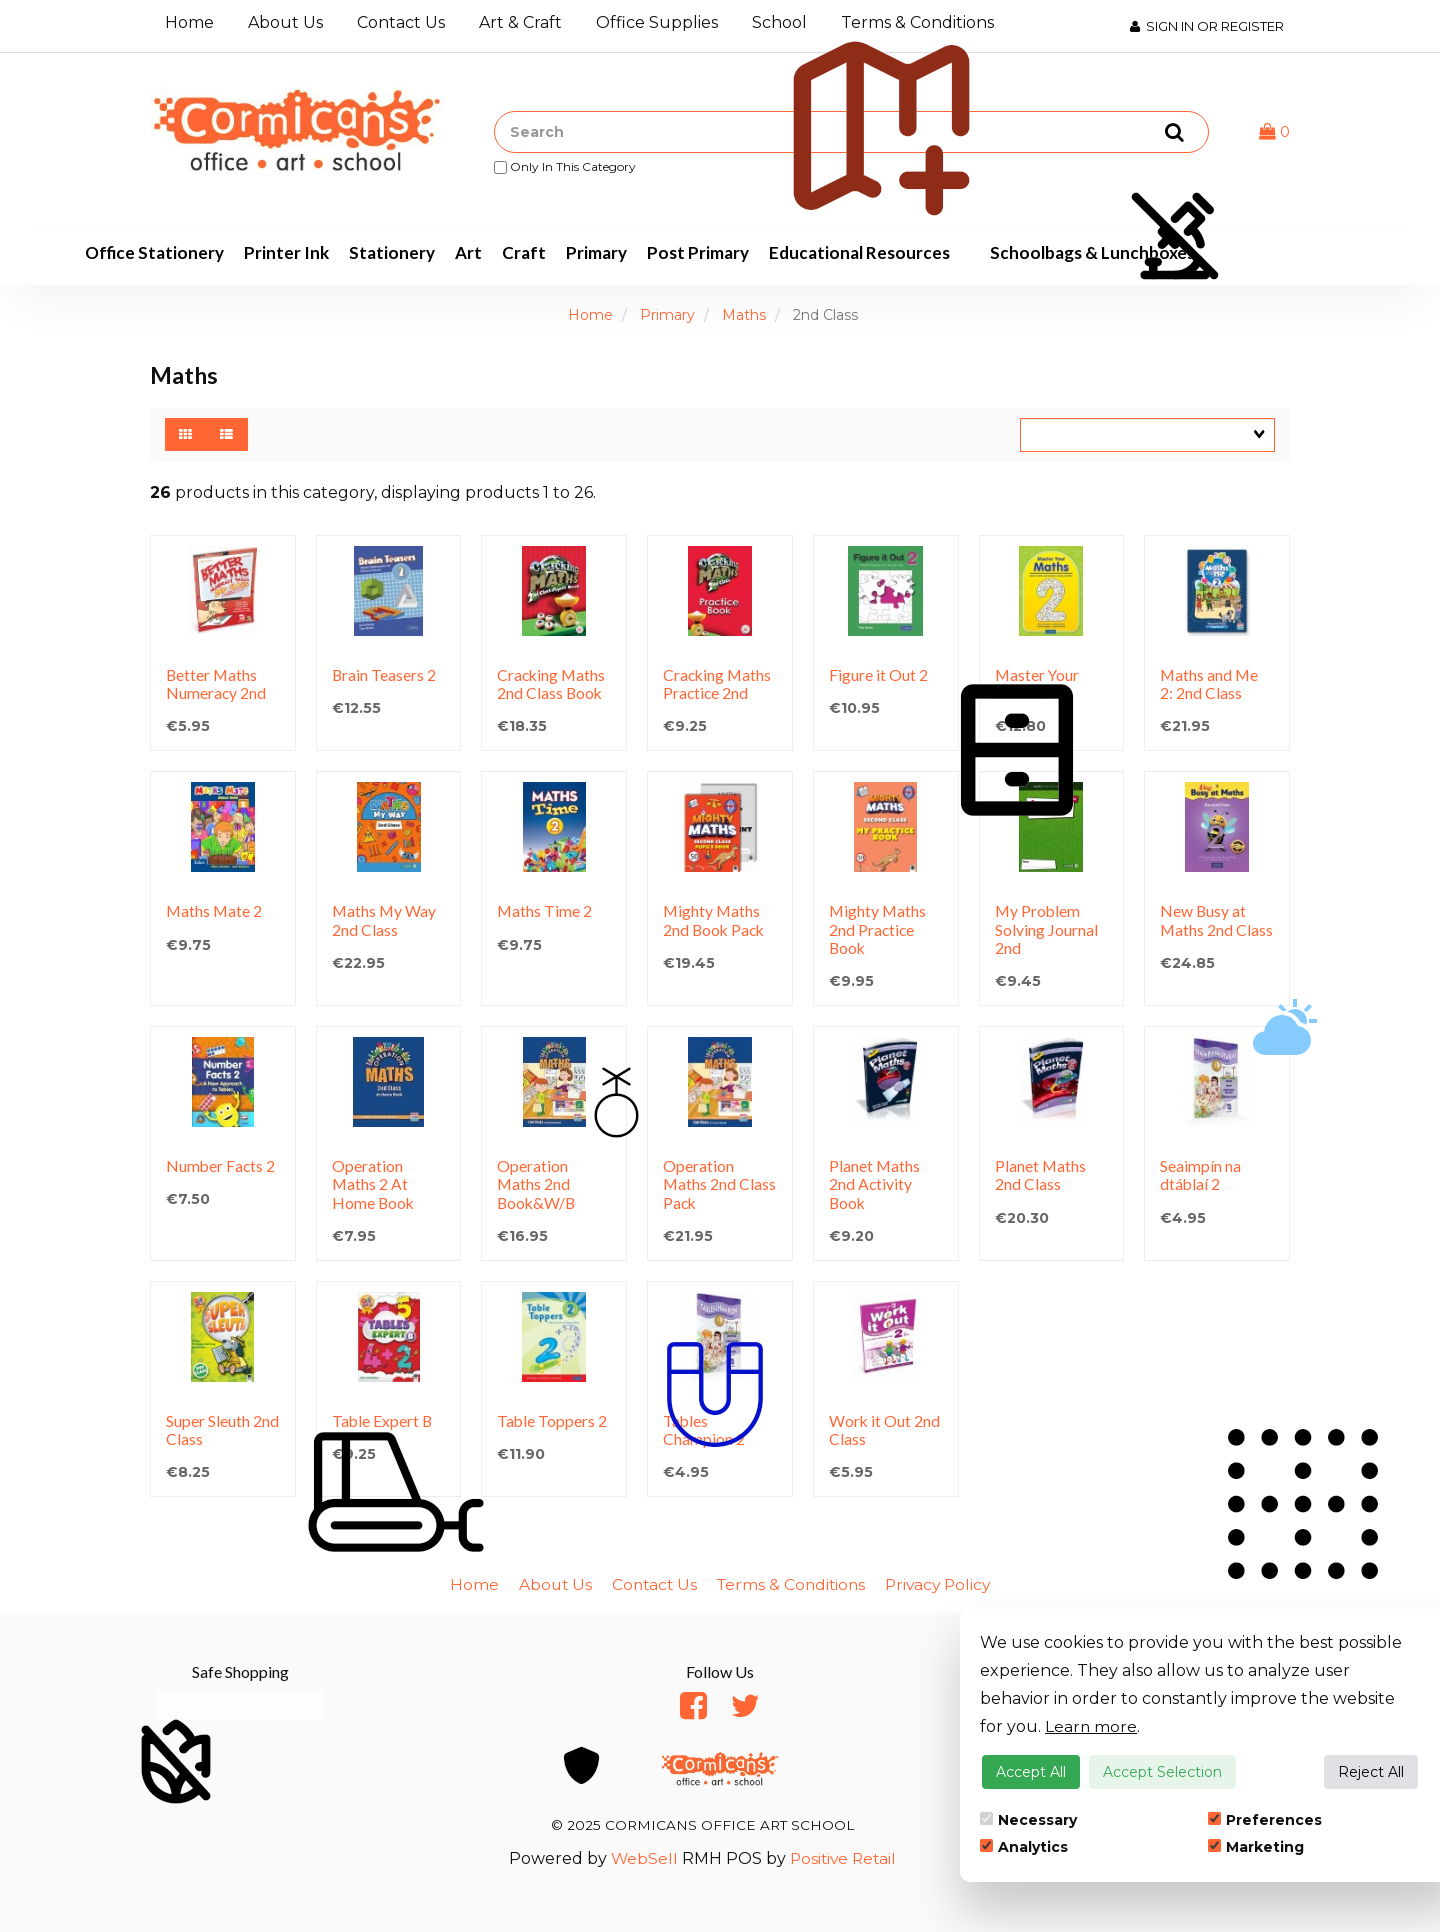 This screenshot has width=1440, height=1932. I want to click on indicates gluten-free or grain-free option, so click(176, 1763).